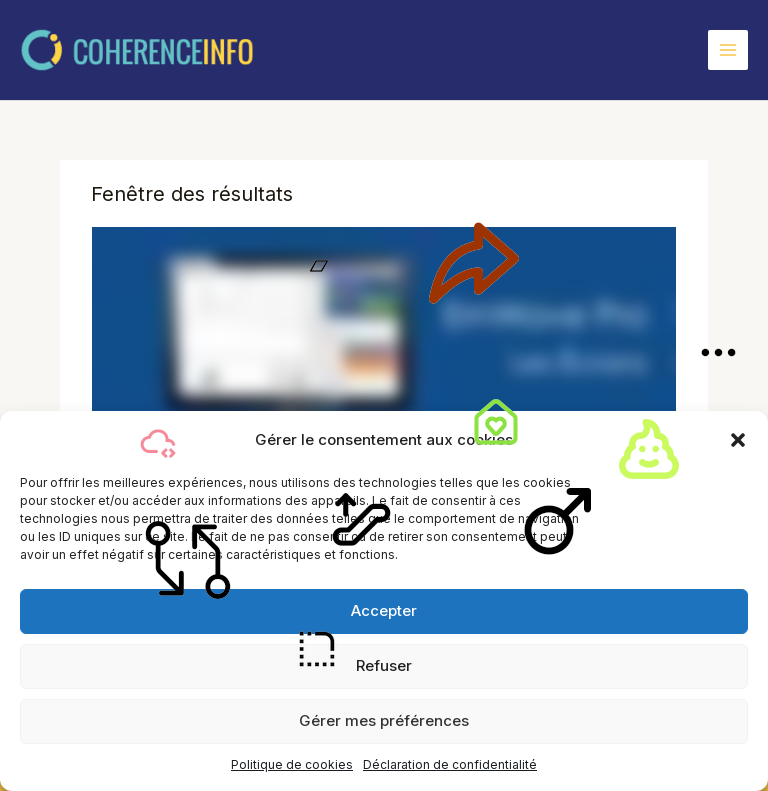  I want to click on access your favorite or loved home, so click(496, 423).